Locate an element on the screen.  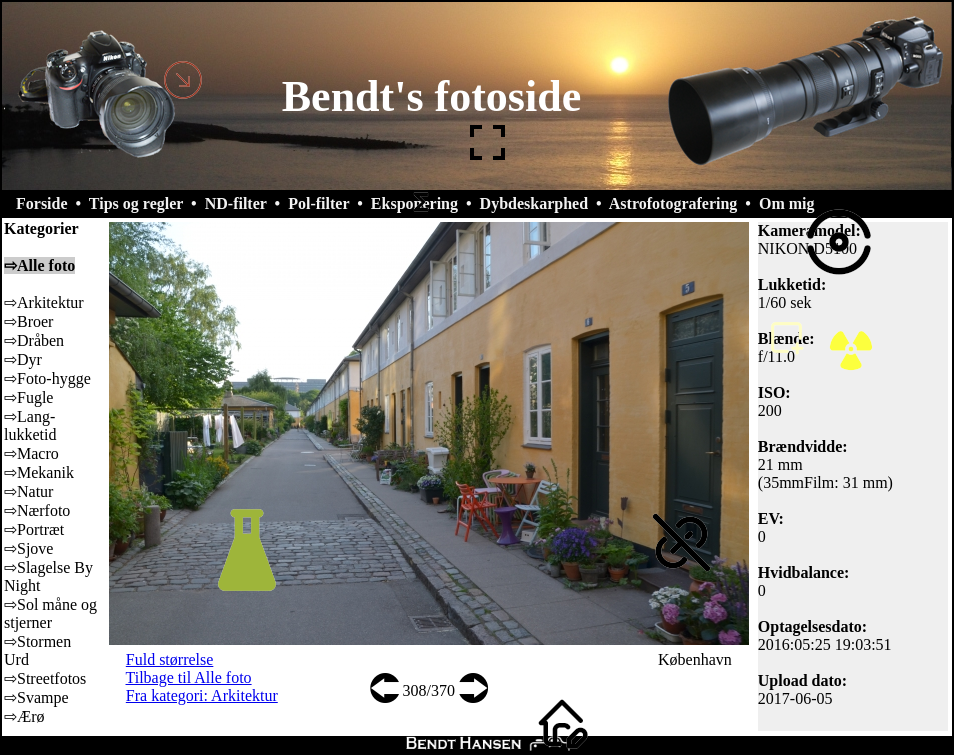
scan a QR code or barcode is located at coordinates (487, 142).